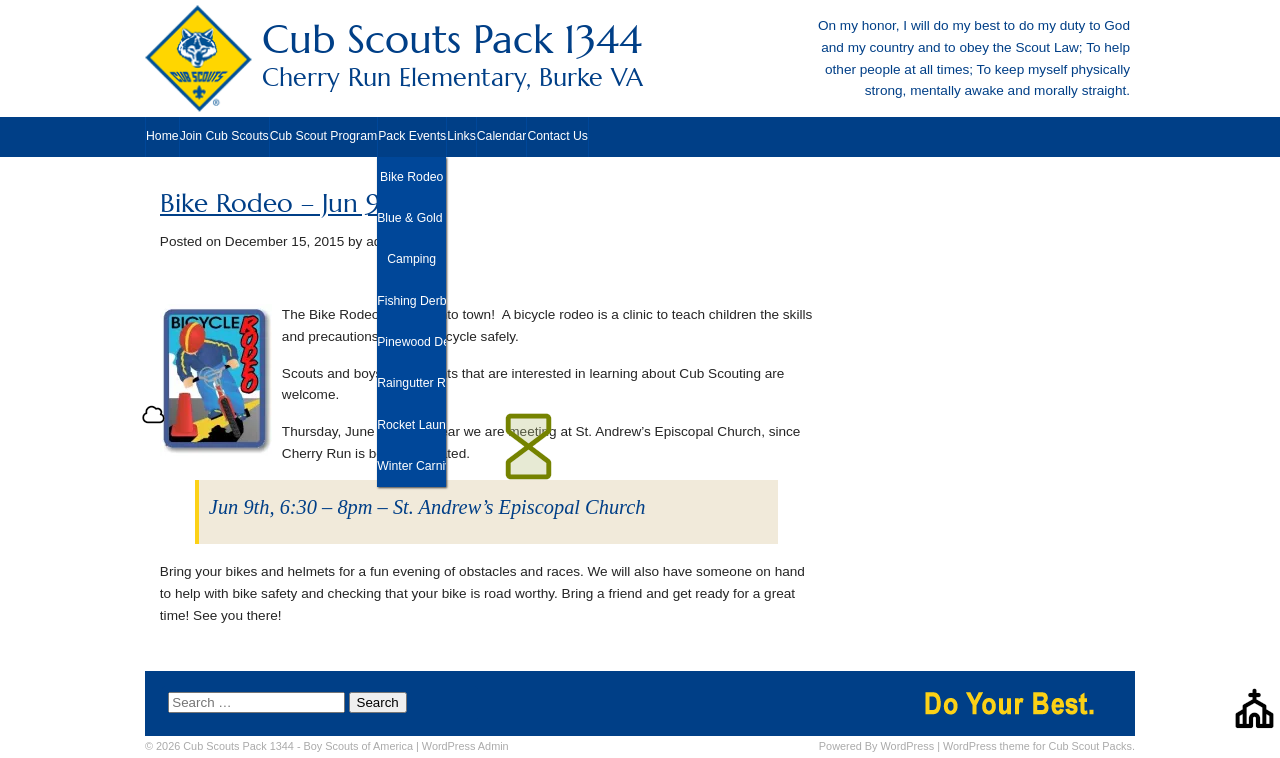  Describe the element at coordinates (153, 414) in the screenshot. I see `access cloud storage` at that location.